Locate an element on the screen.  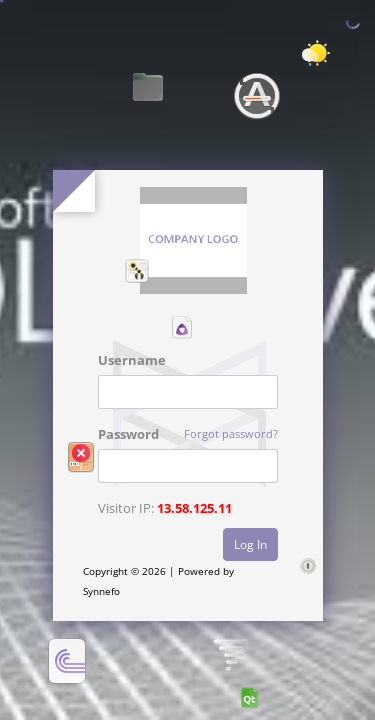
open gnome builder development environment is located at coordinates (137, 271).